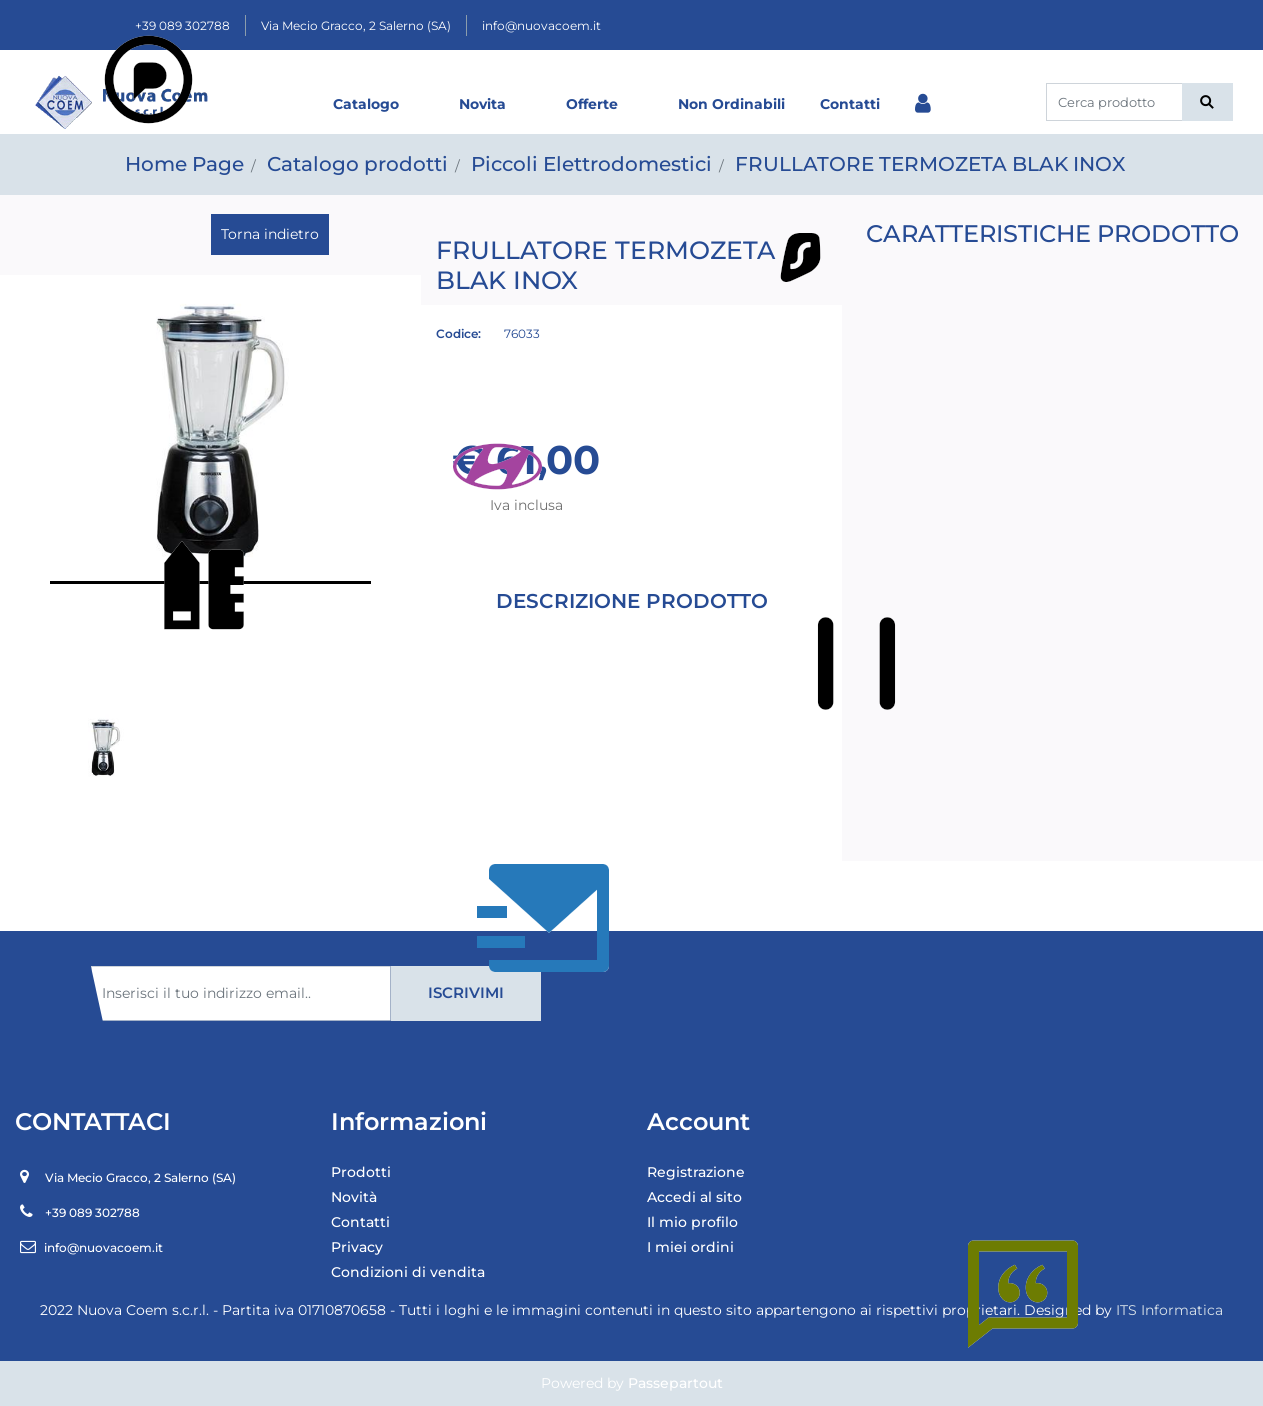  What do you see at coordinates (800, 257) in the screenshot?
I see `open surfshark vpn app` at bounding box center [800, 257].